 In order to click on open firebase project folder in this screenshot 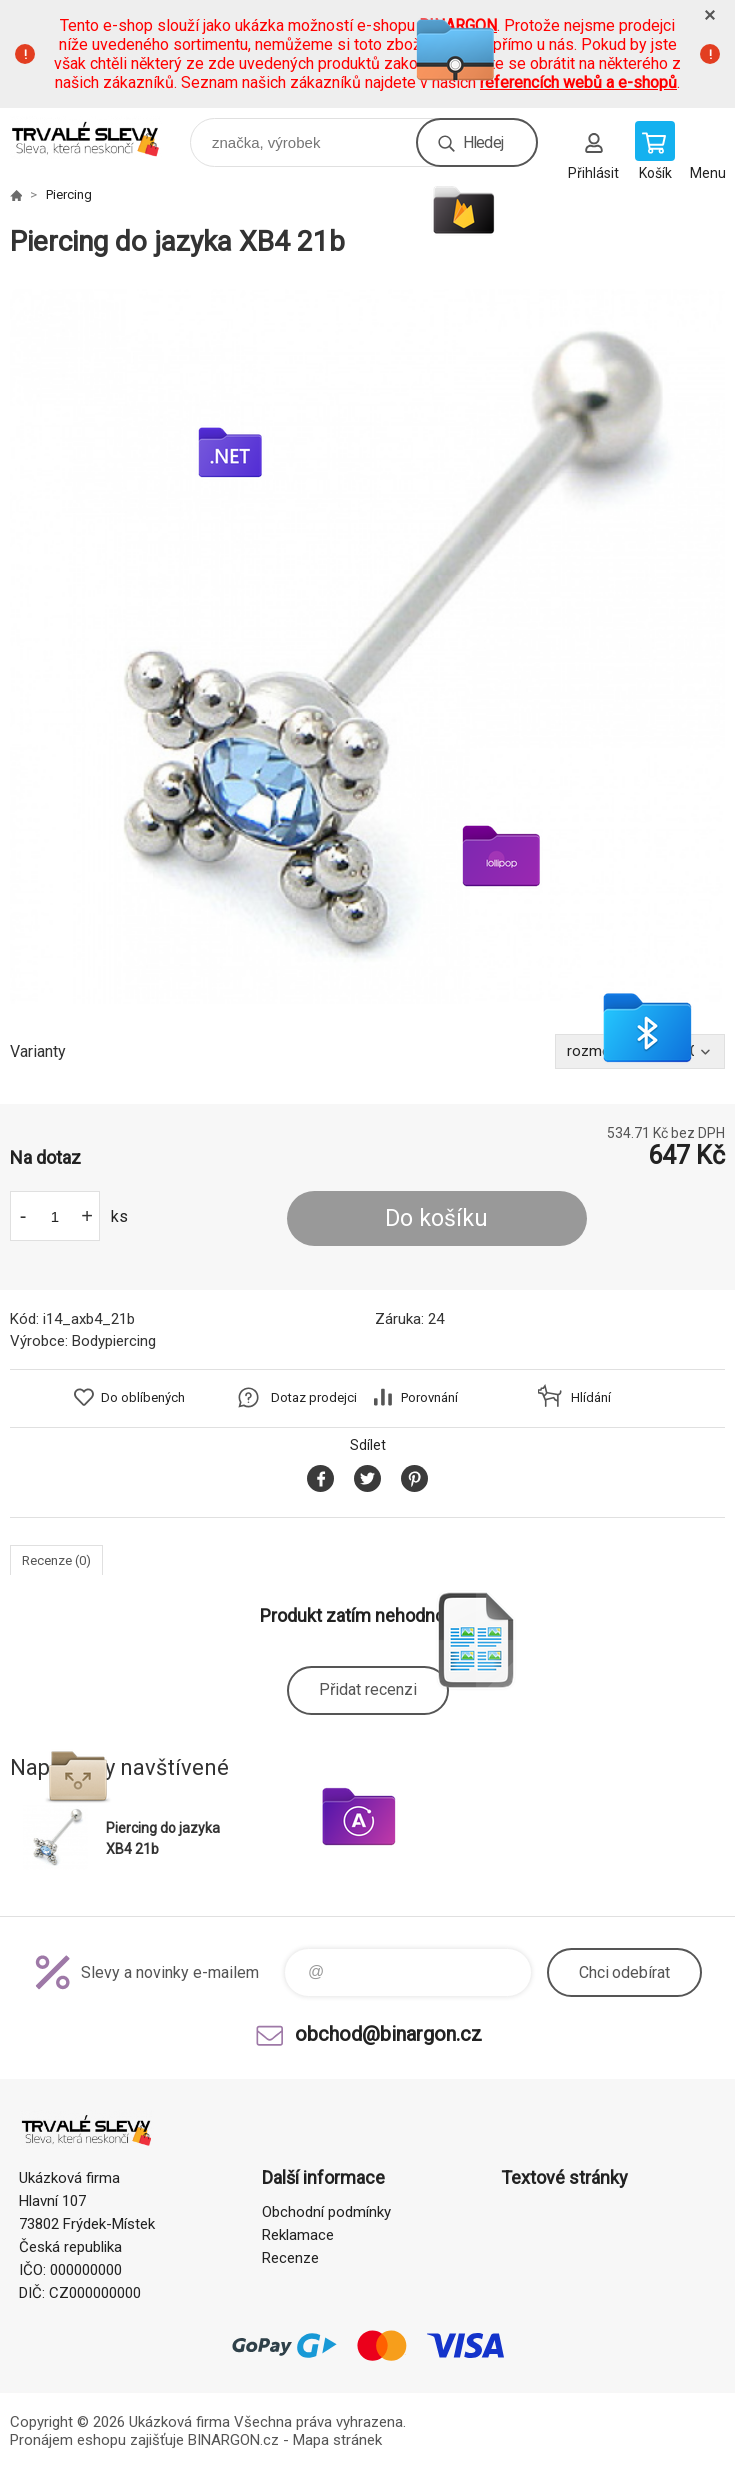, I will do `click(463, 211)`.